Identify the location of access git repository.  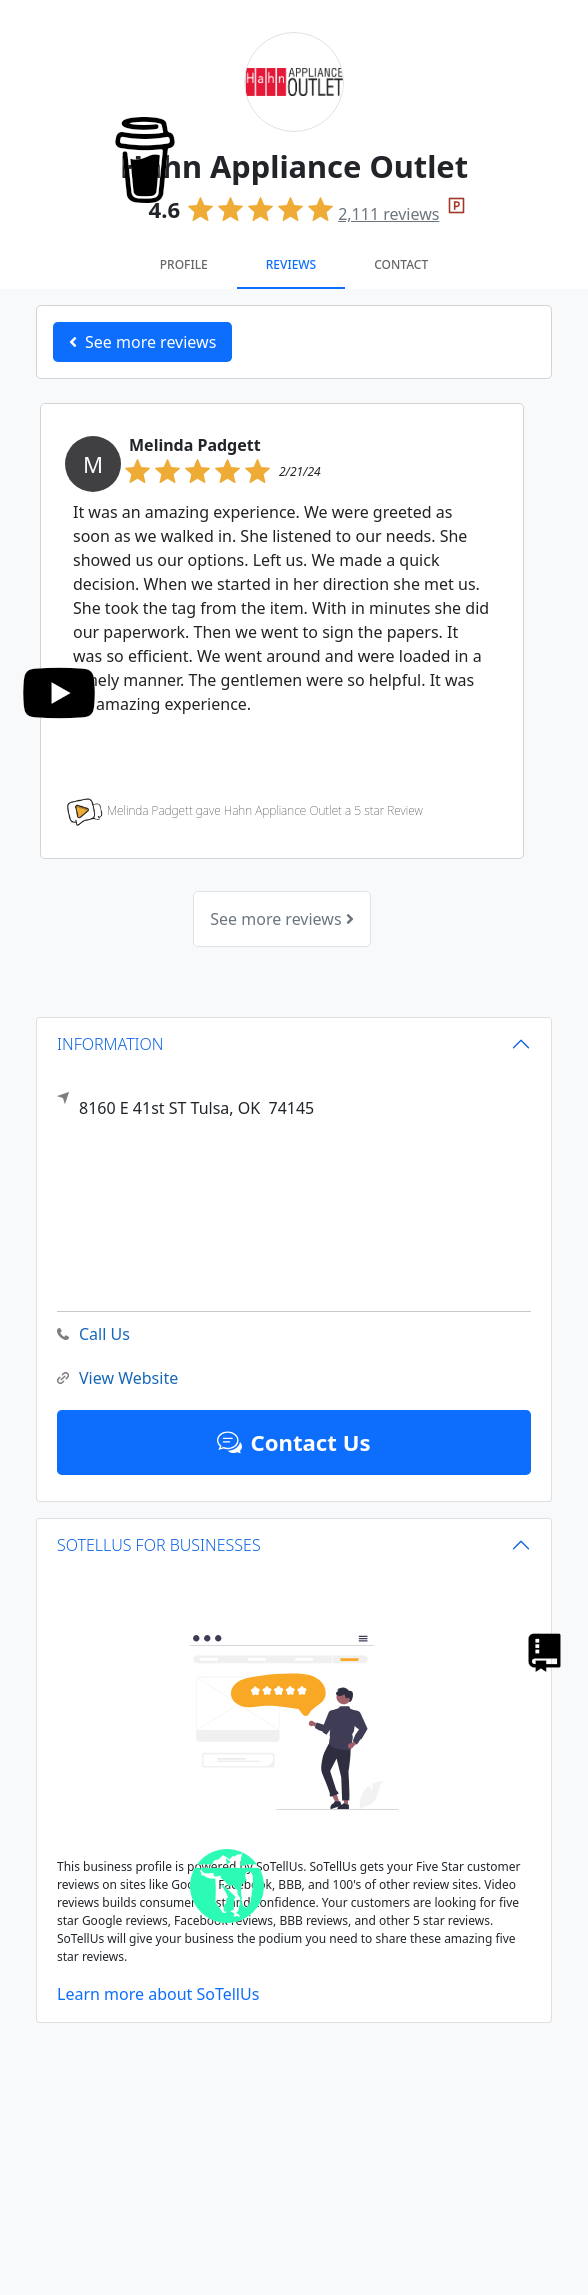
(544, 1651).